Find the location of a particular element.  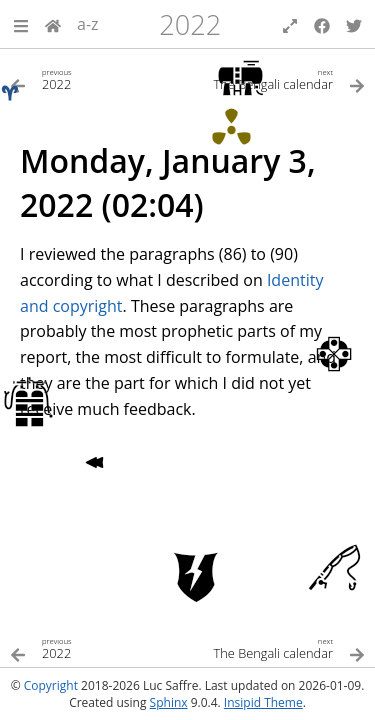

indicates aries zodiac sign is located at coordinates (10, 93).